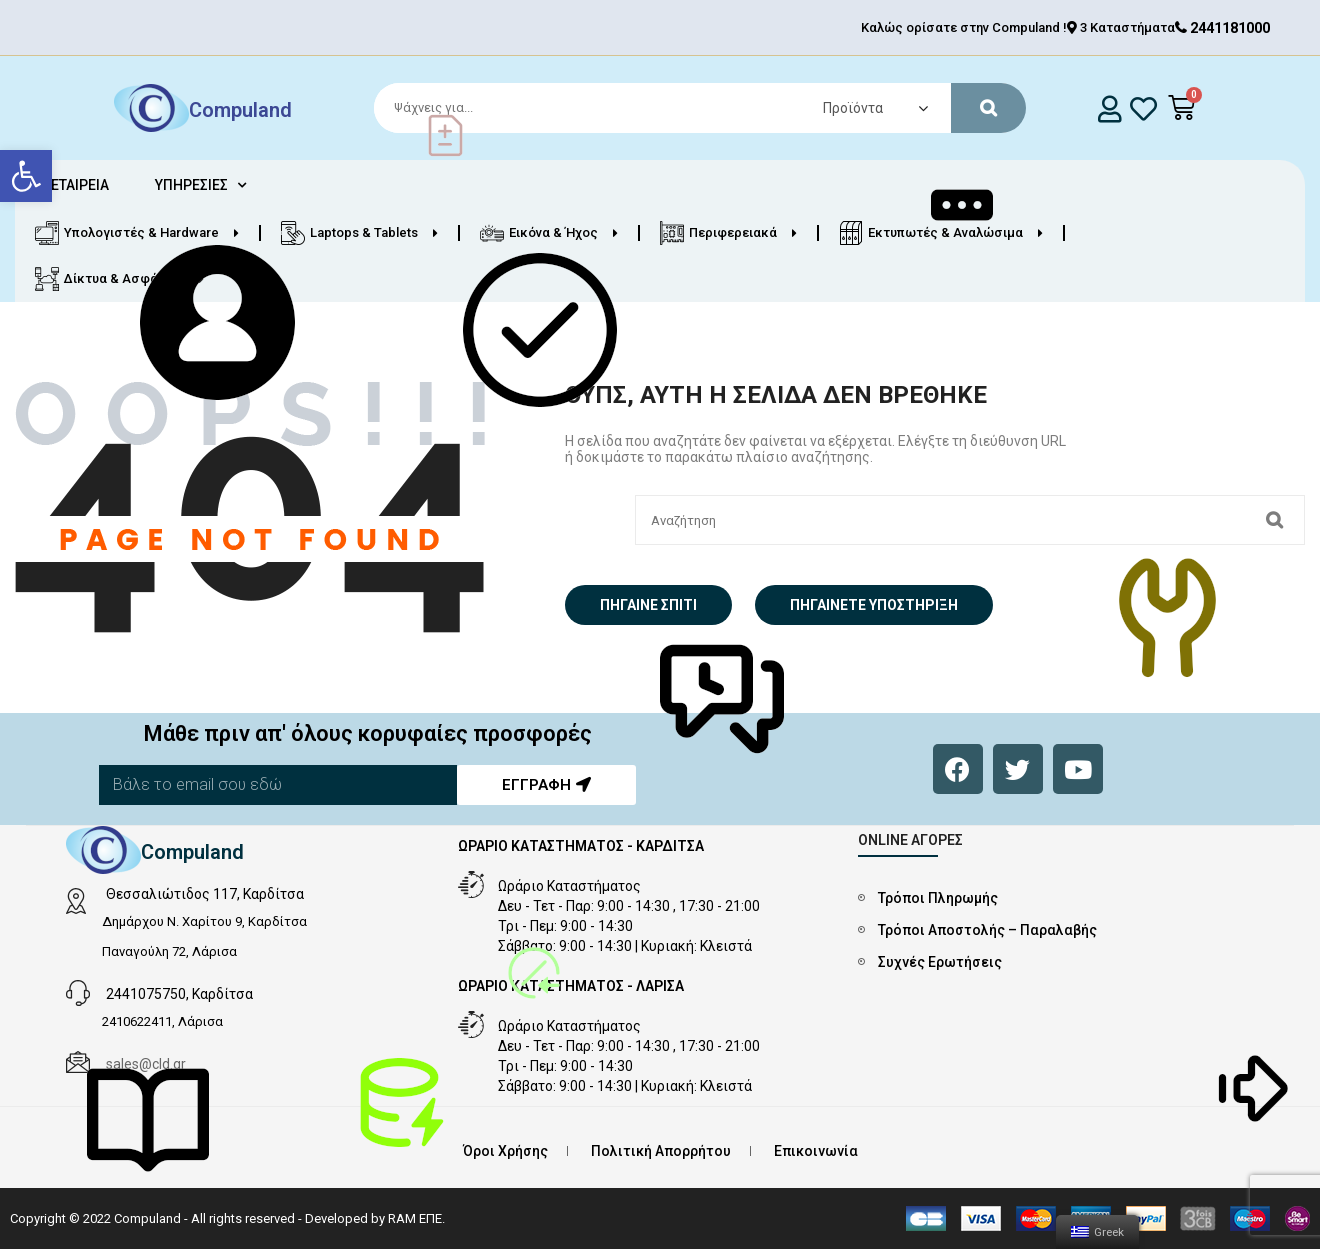  Describe the element at coordinates (962, 205) in the screenshot. I see `access more options or actions` at that location.